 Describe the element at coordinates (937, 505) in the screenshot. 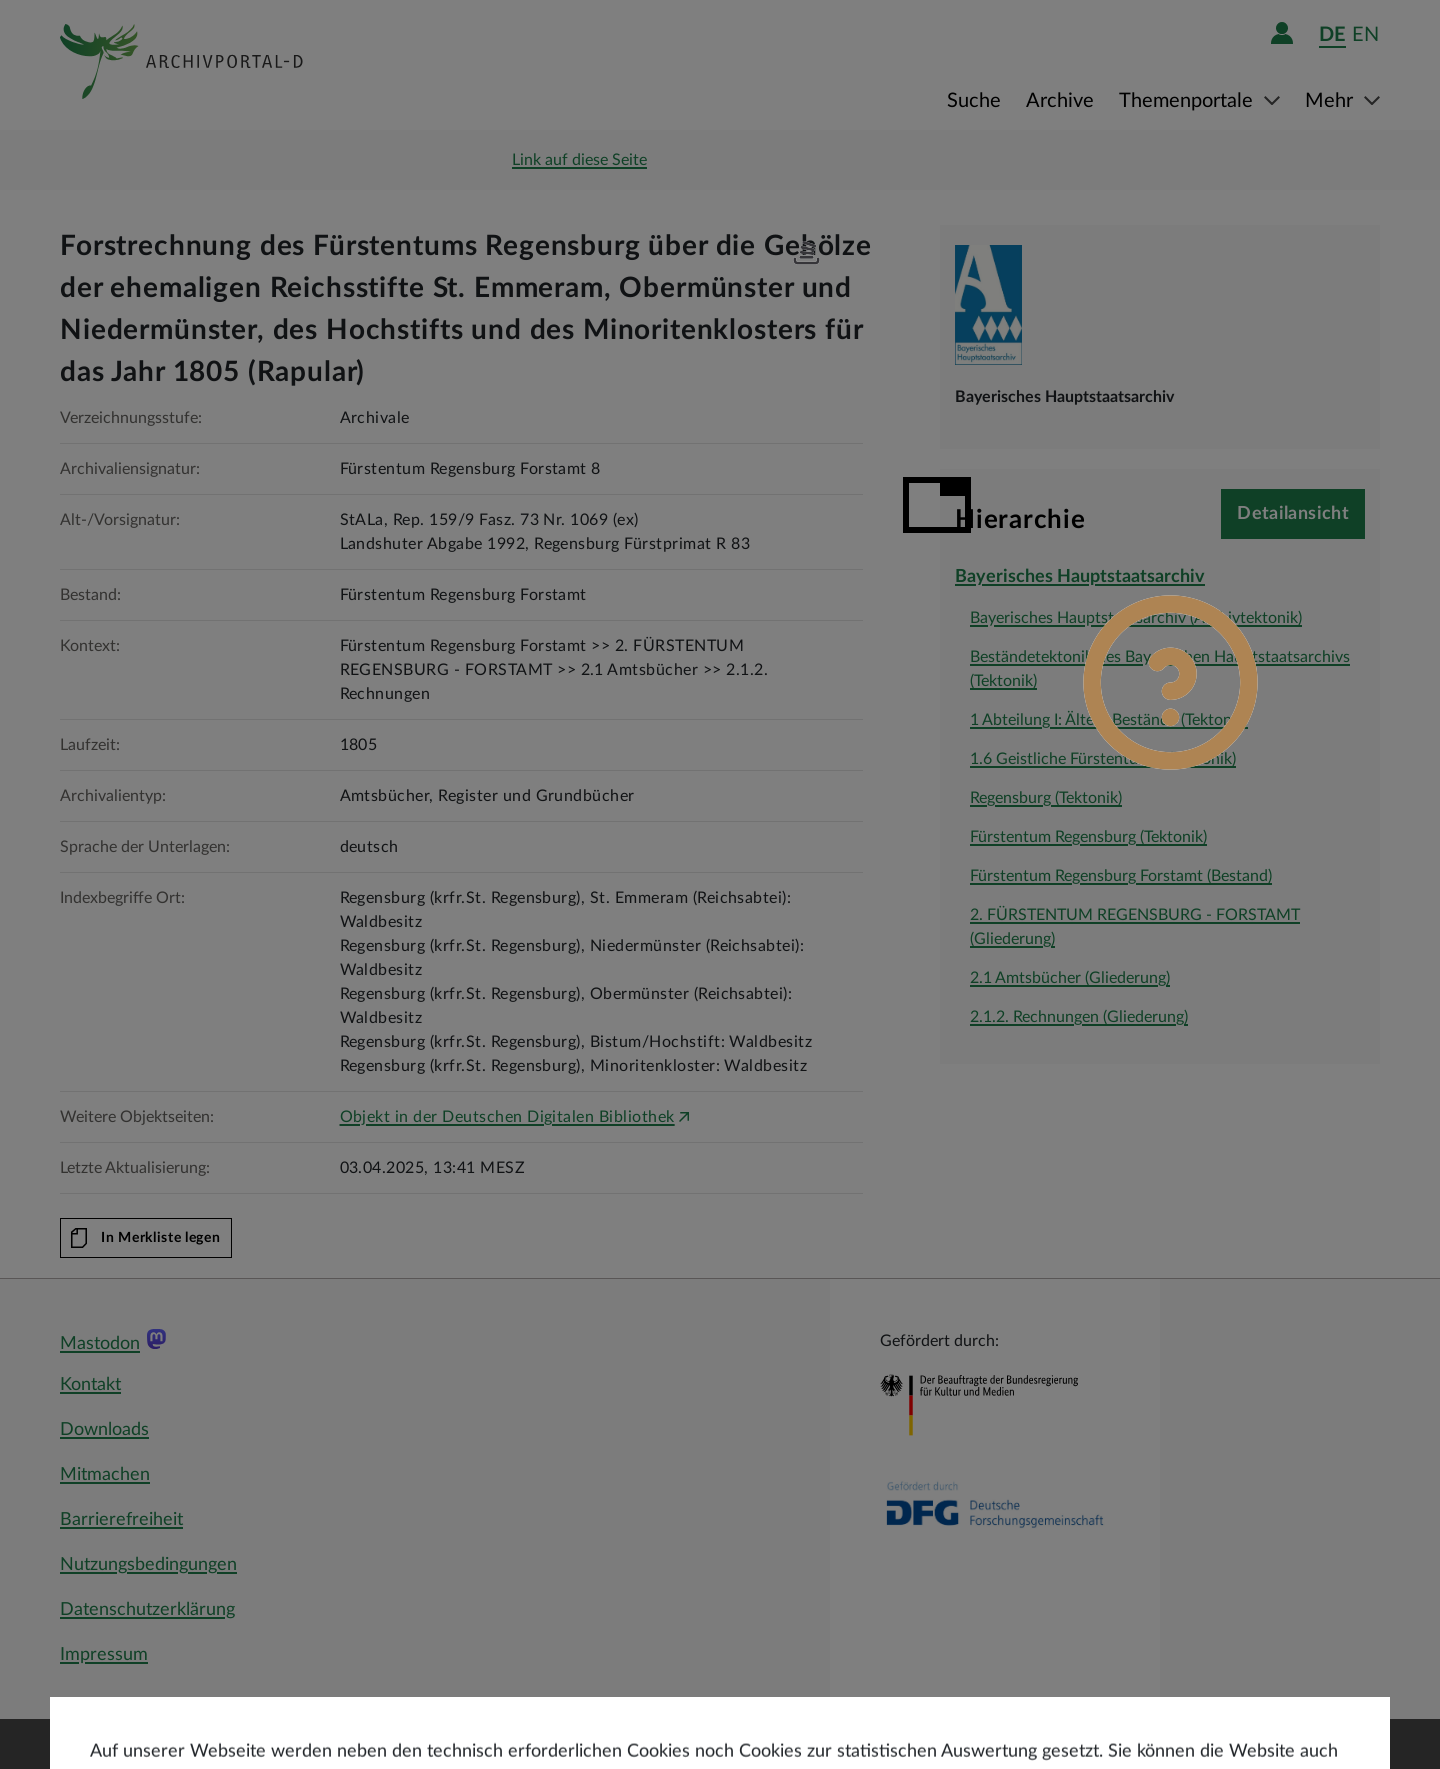

I see `open a new browser tab` at that location.